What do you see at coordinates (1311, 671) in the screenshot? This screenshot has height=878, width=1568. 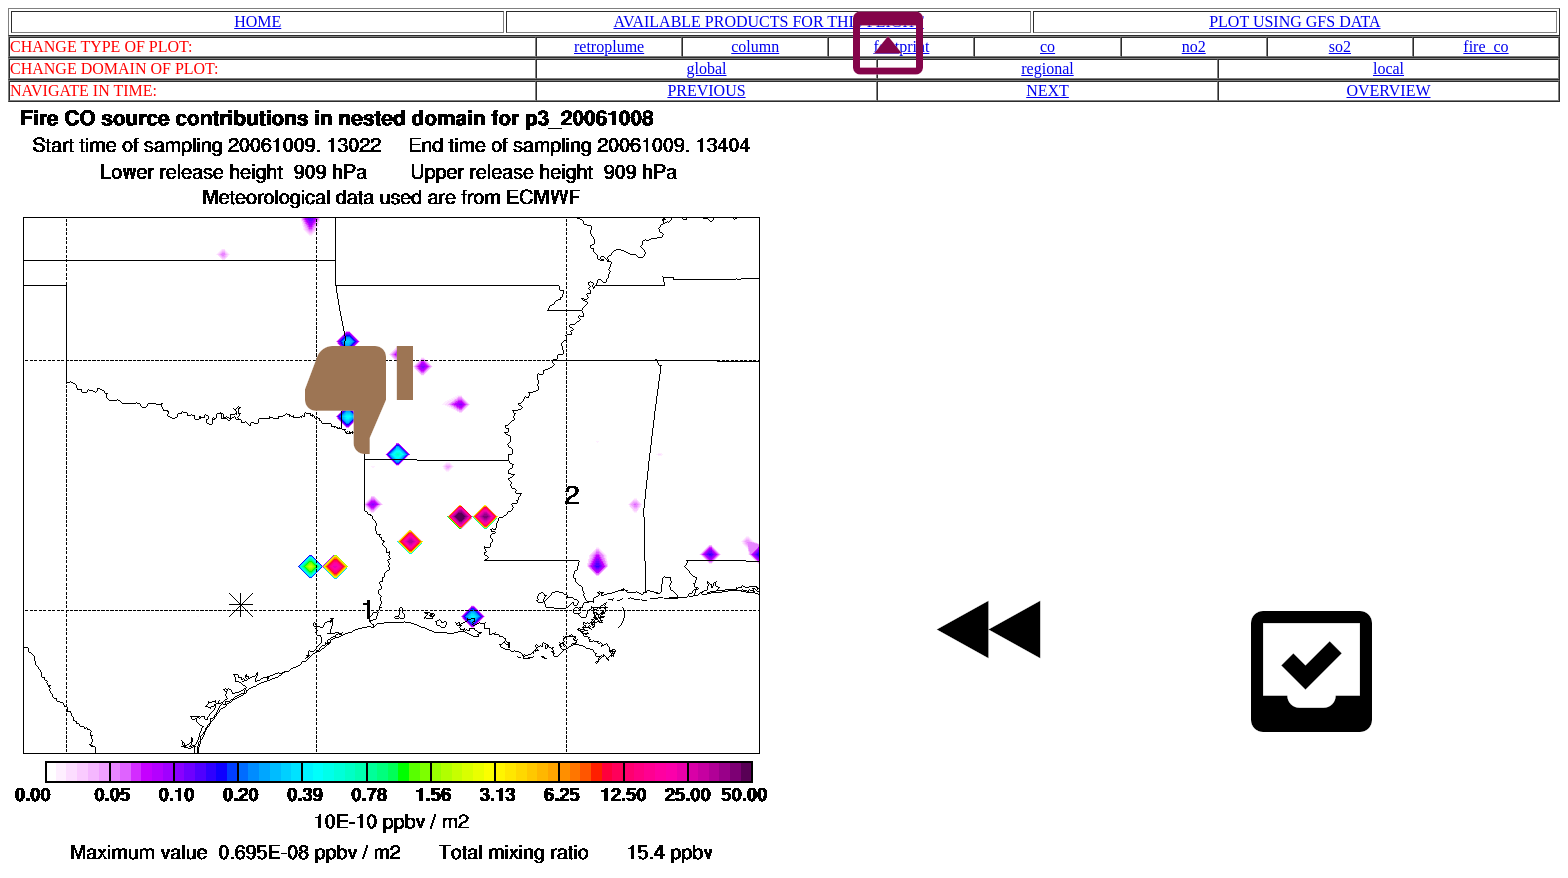 I see `mark all inbox messages as read` at bounding box center [1311, 671].